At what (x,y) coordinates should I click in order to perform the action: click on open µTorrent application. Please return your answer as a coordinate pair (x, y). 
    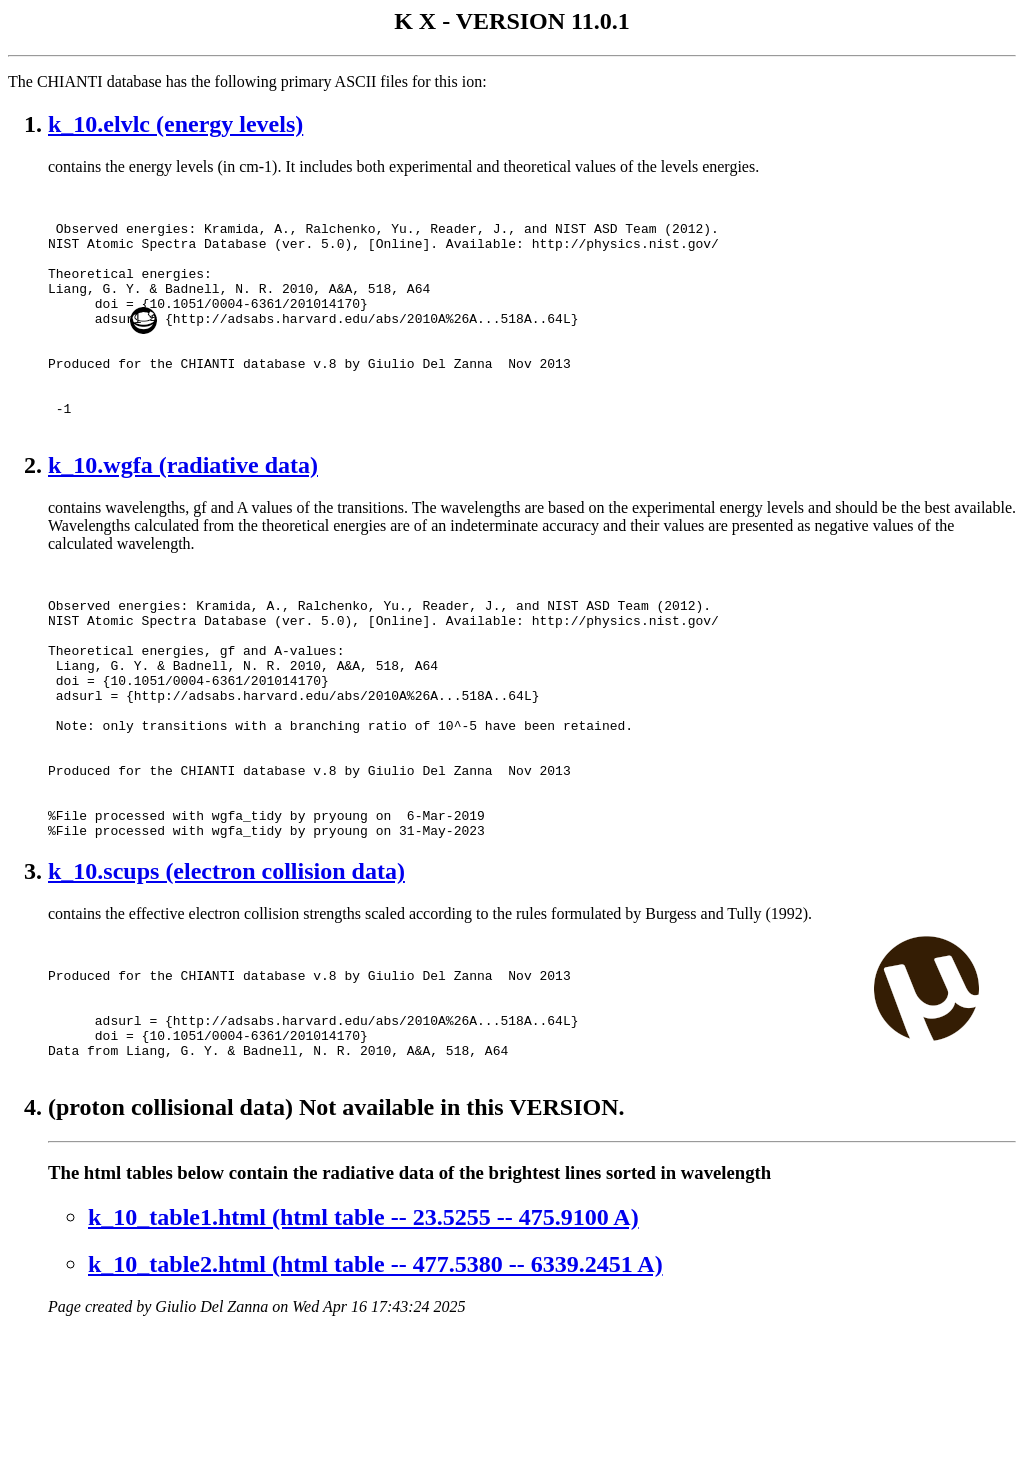
    Looking at the image, I should click on (926, 988).